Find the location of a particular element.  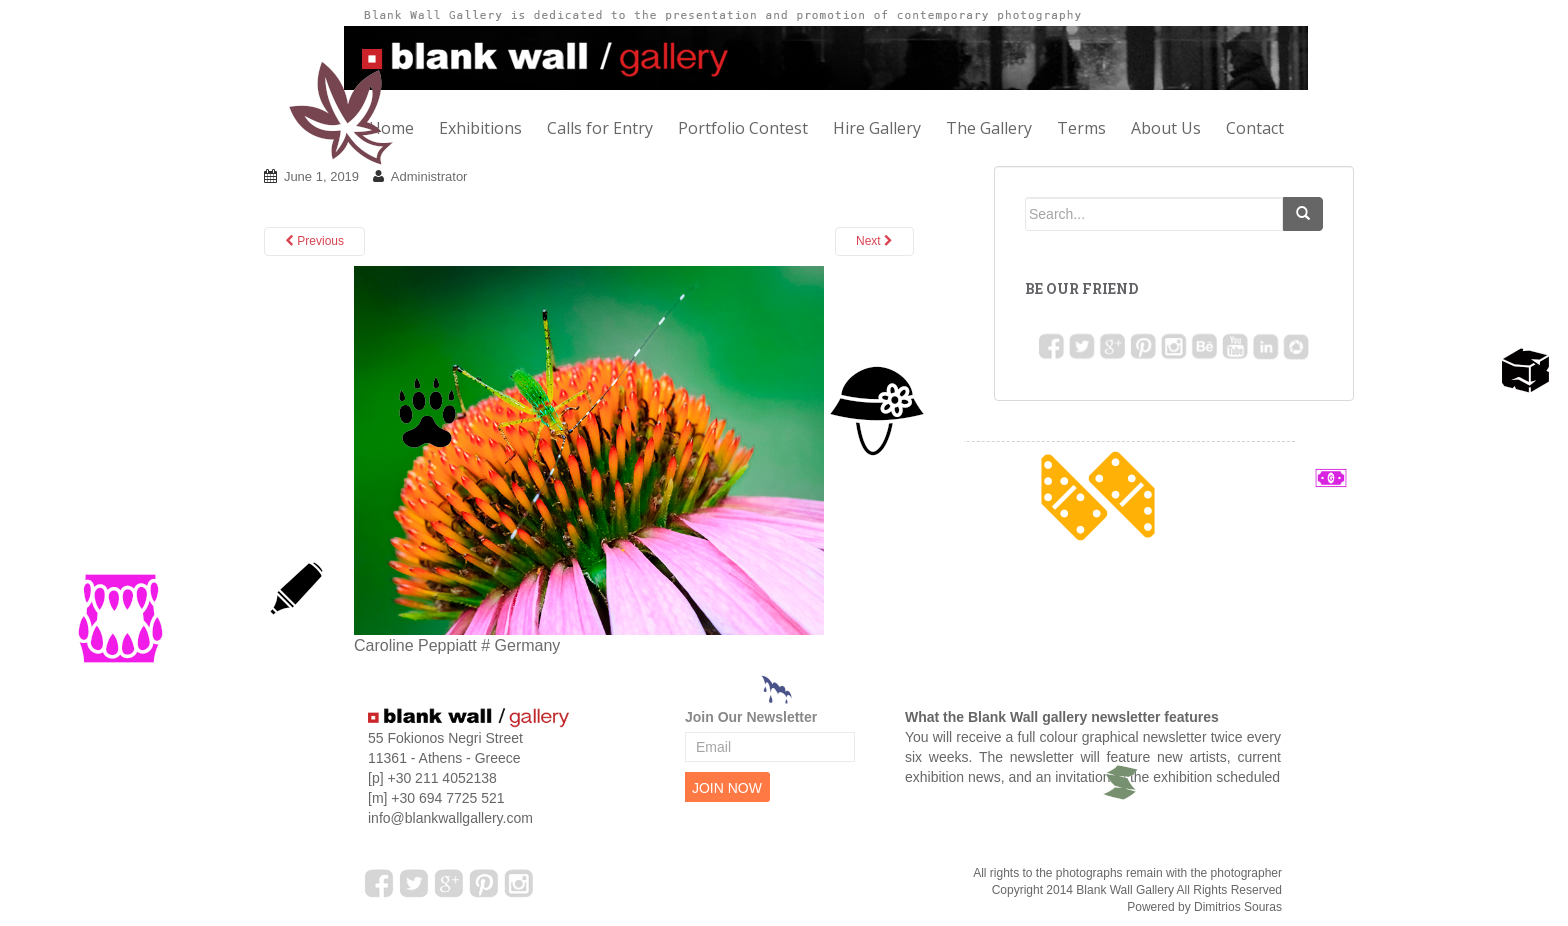

access domino or tile-based games is located at coordinates (1098, 496).